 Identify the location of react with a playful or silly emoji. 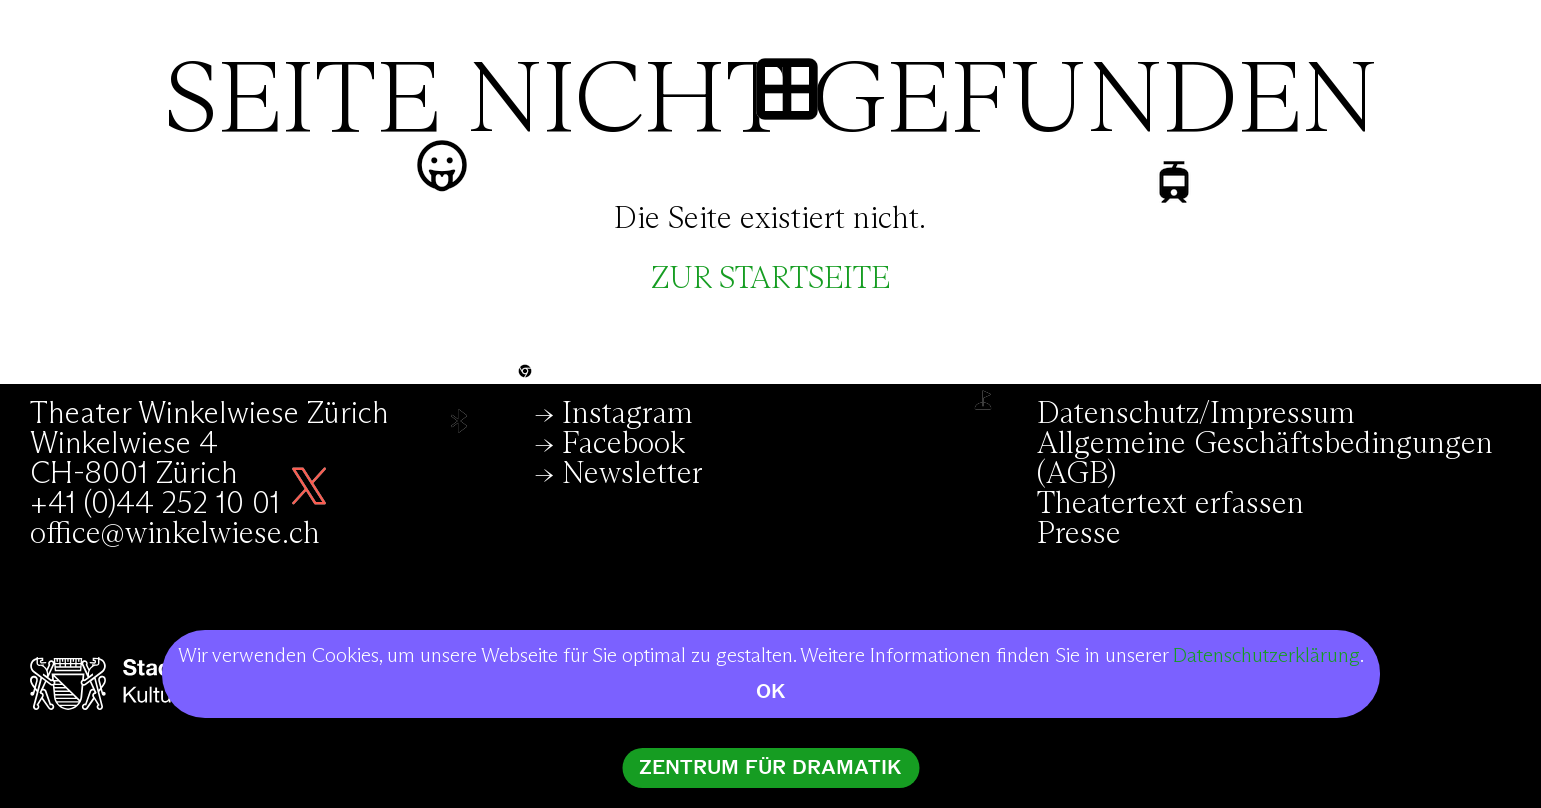
(442, 165).